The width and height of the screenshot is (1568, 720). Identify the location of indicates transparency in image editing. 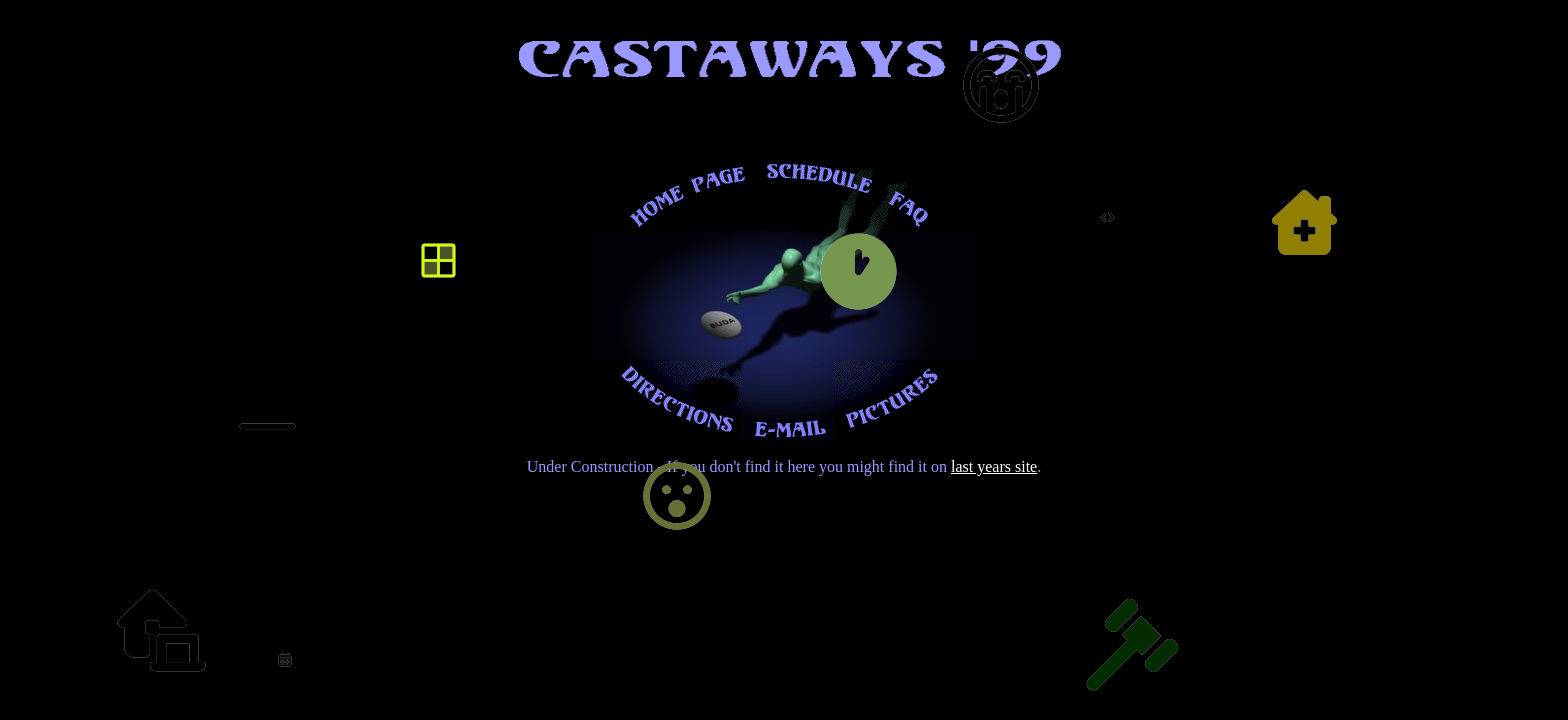
(438, 260).